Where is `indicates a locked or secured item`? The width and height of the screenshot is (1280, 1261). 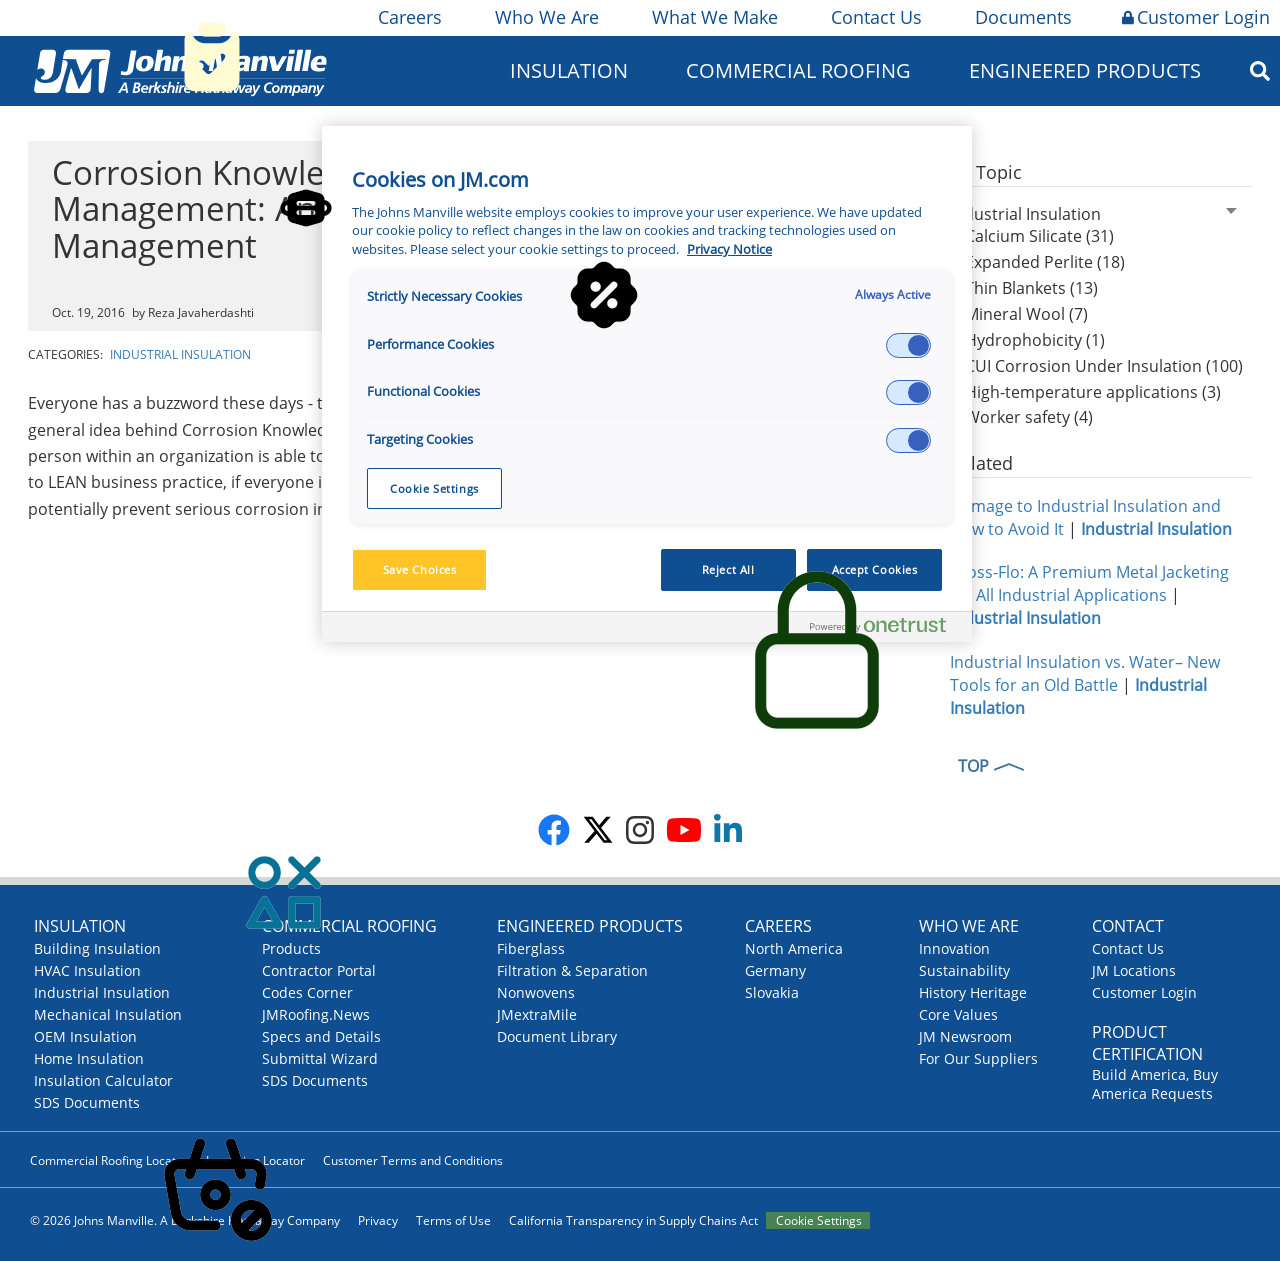
indicates a locked or secured item is located at coordinates (817, 650).